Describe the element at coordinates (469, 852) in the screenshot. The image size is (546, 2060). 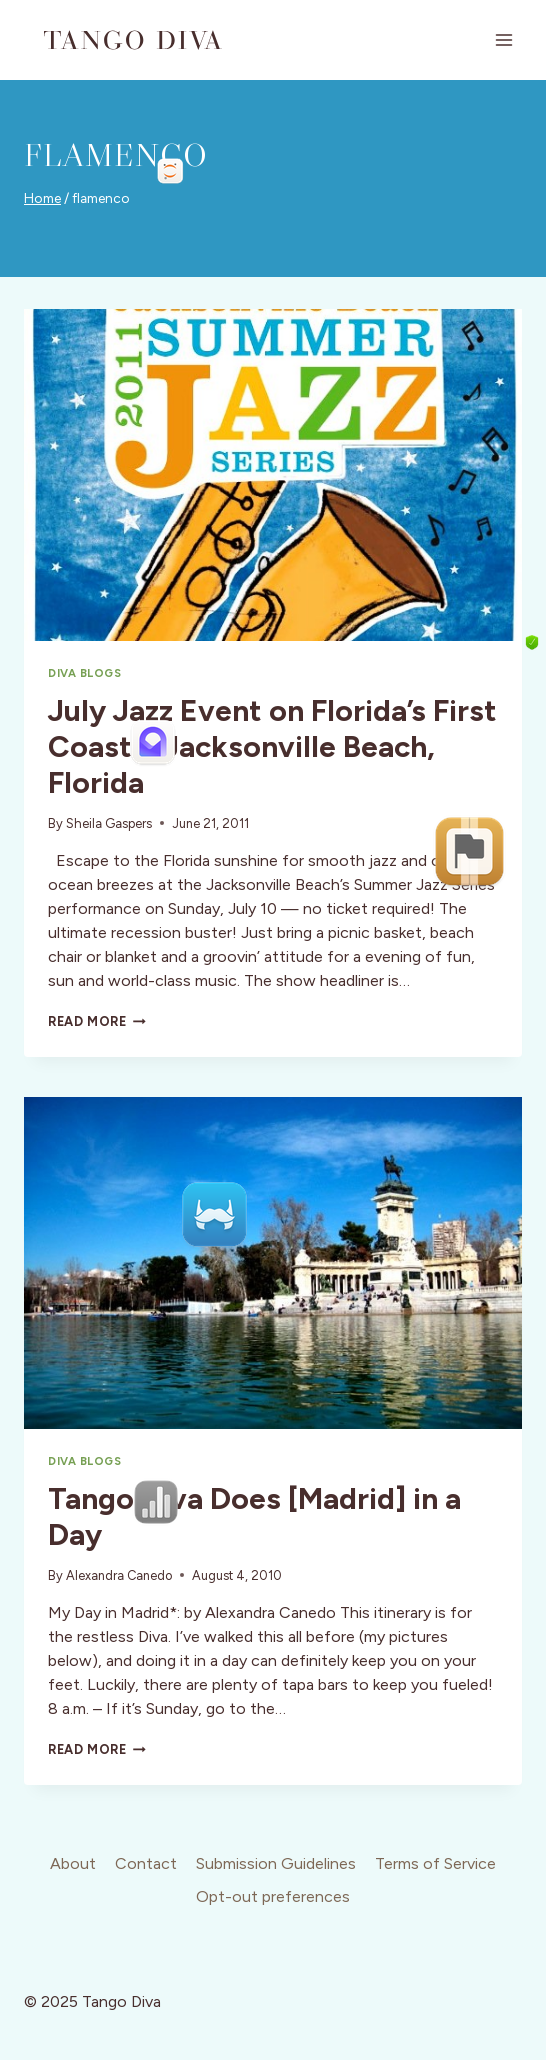
I see `a language or localization resource file` at that location.